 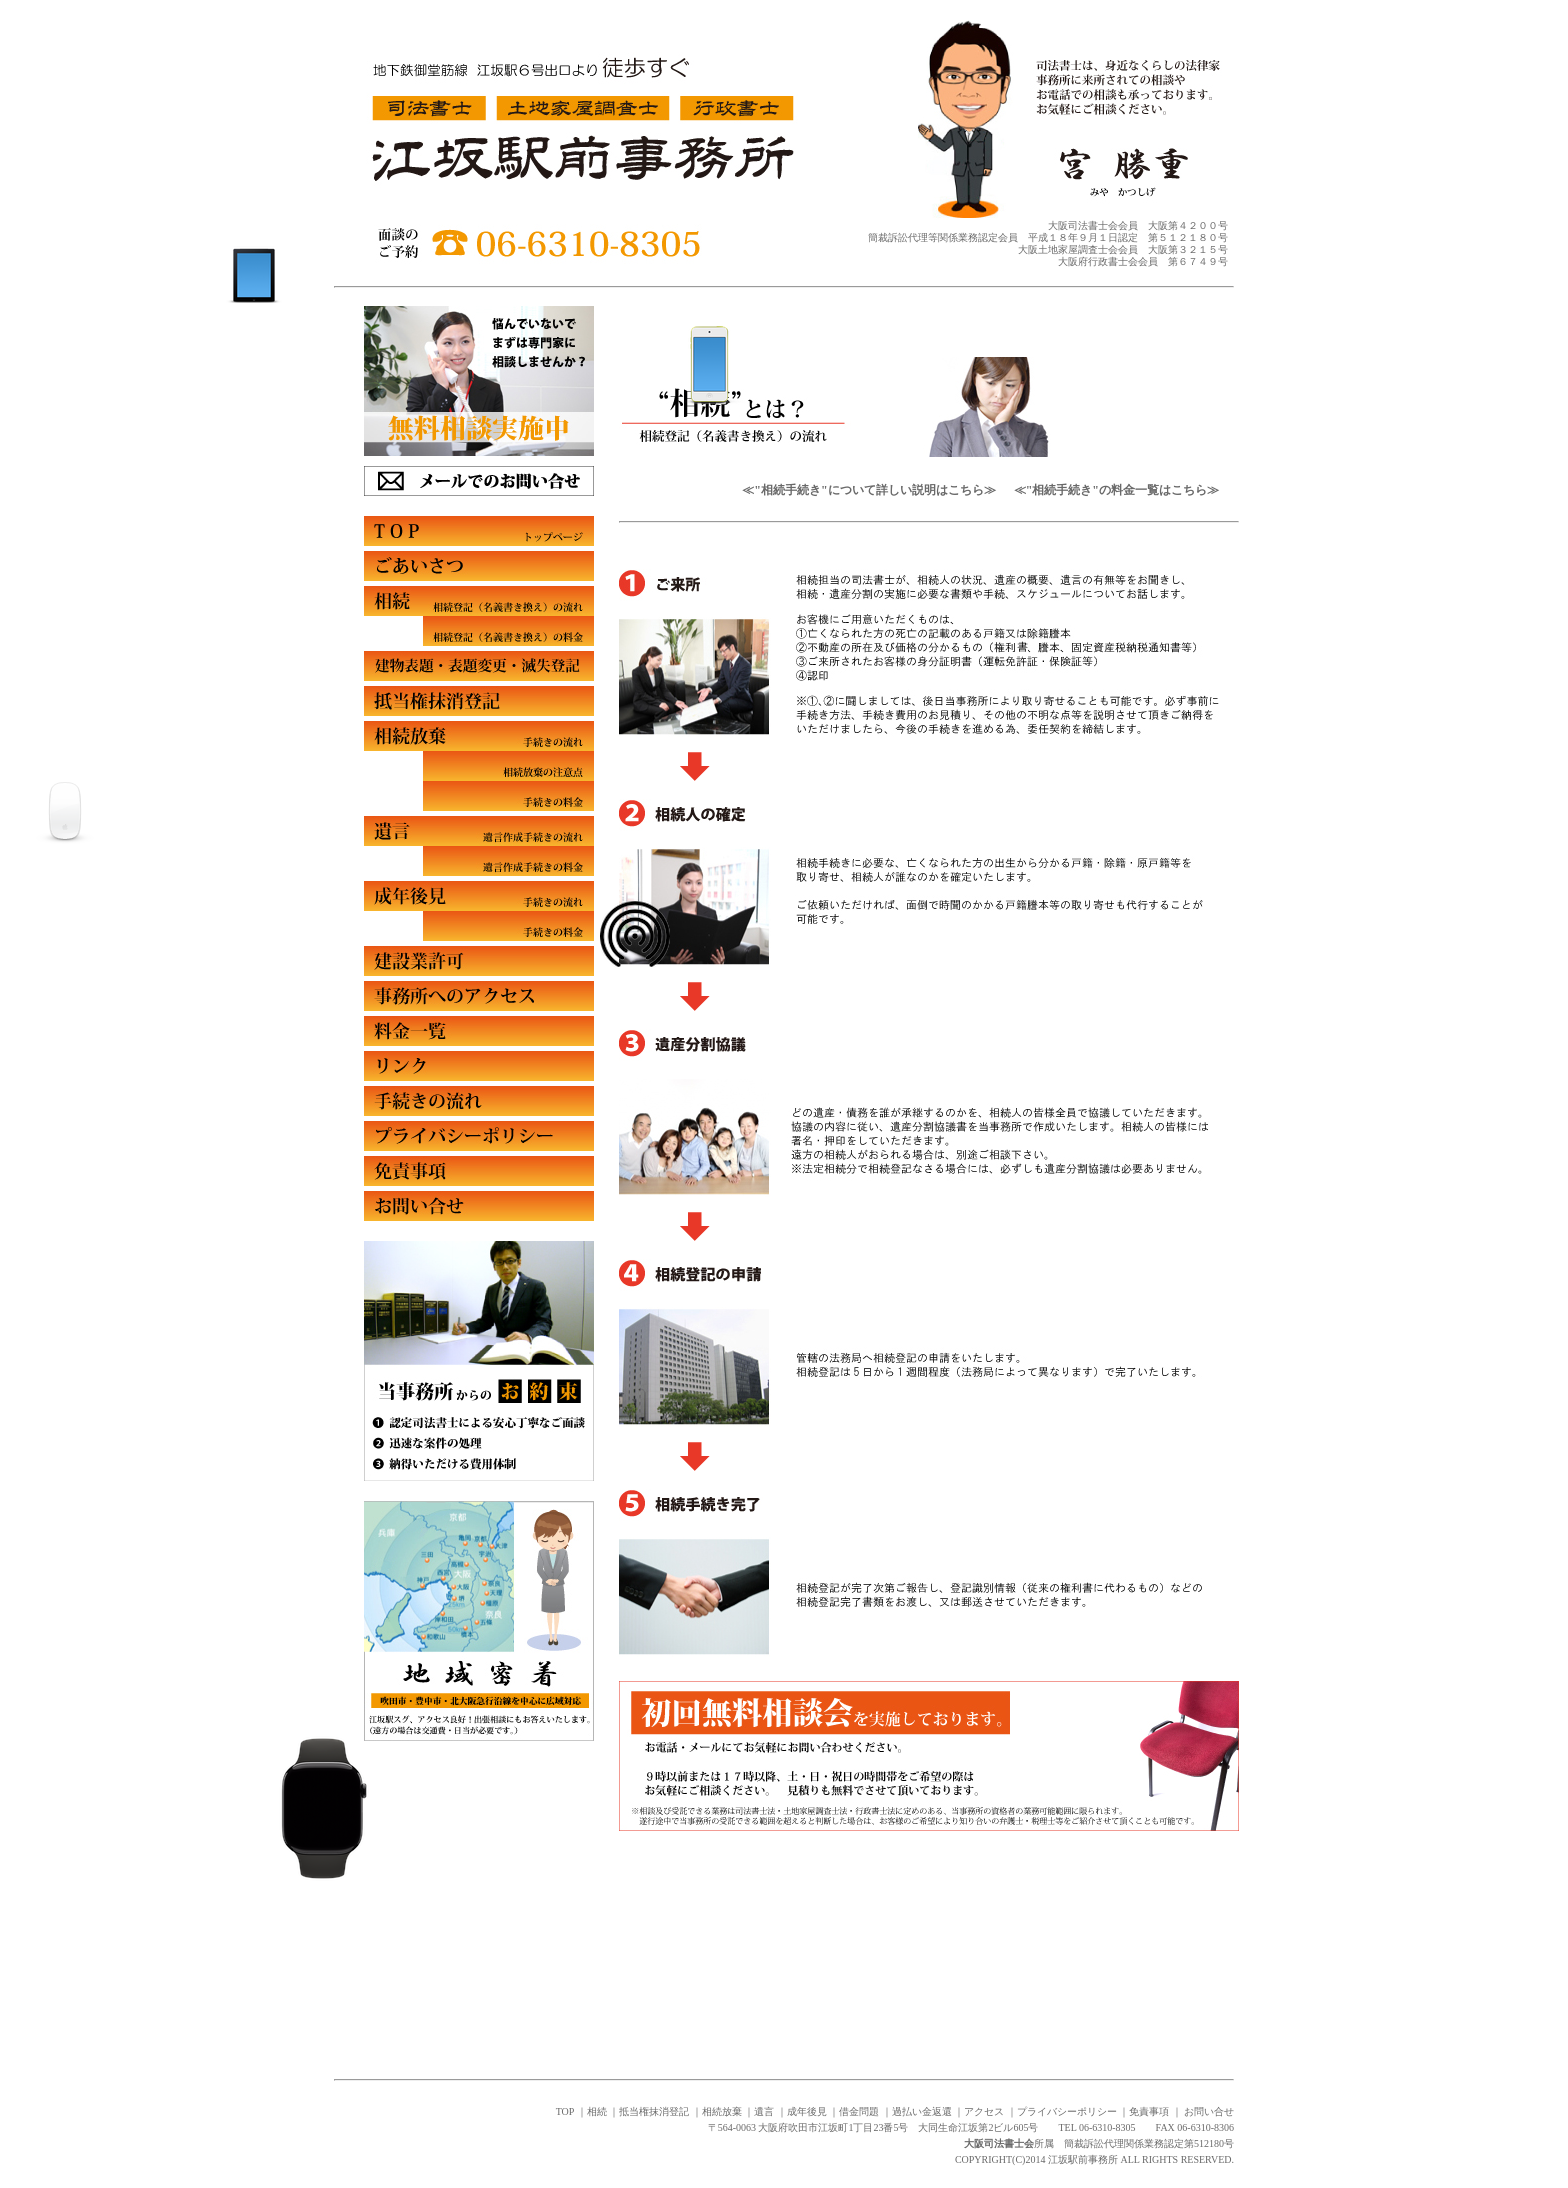 What do you see at coordinates (709, 365) in the screenshot?
I see `iPod Touch device connected to your computer` at bounding box center [709, 365].